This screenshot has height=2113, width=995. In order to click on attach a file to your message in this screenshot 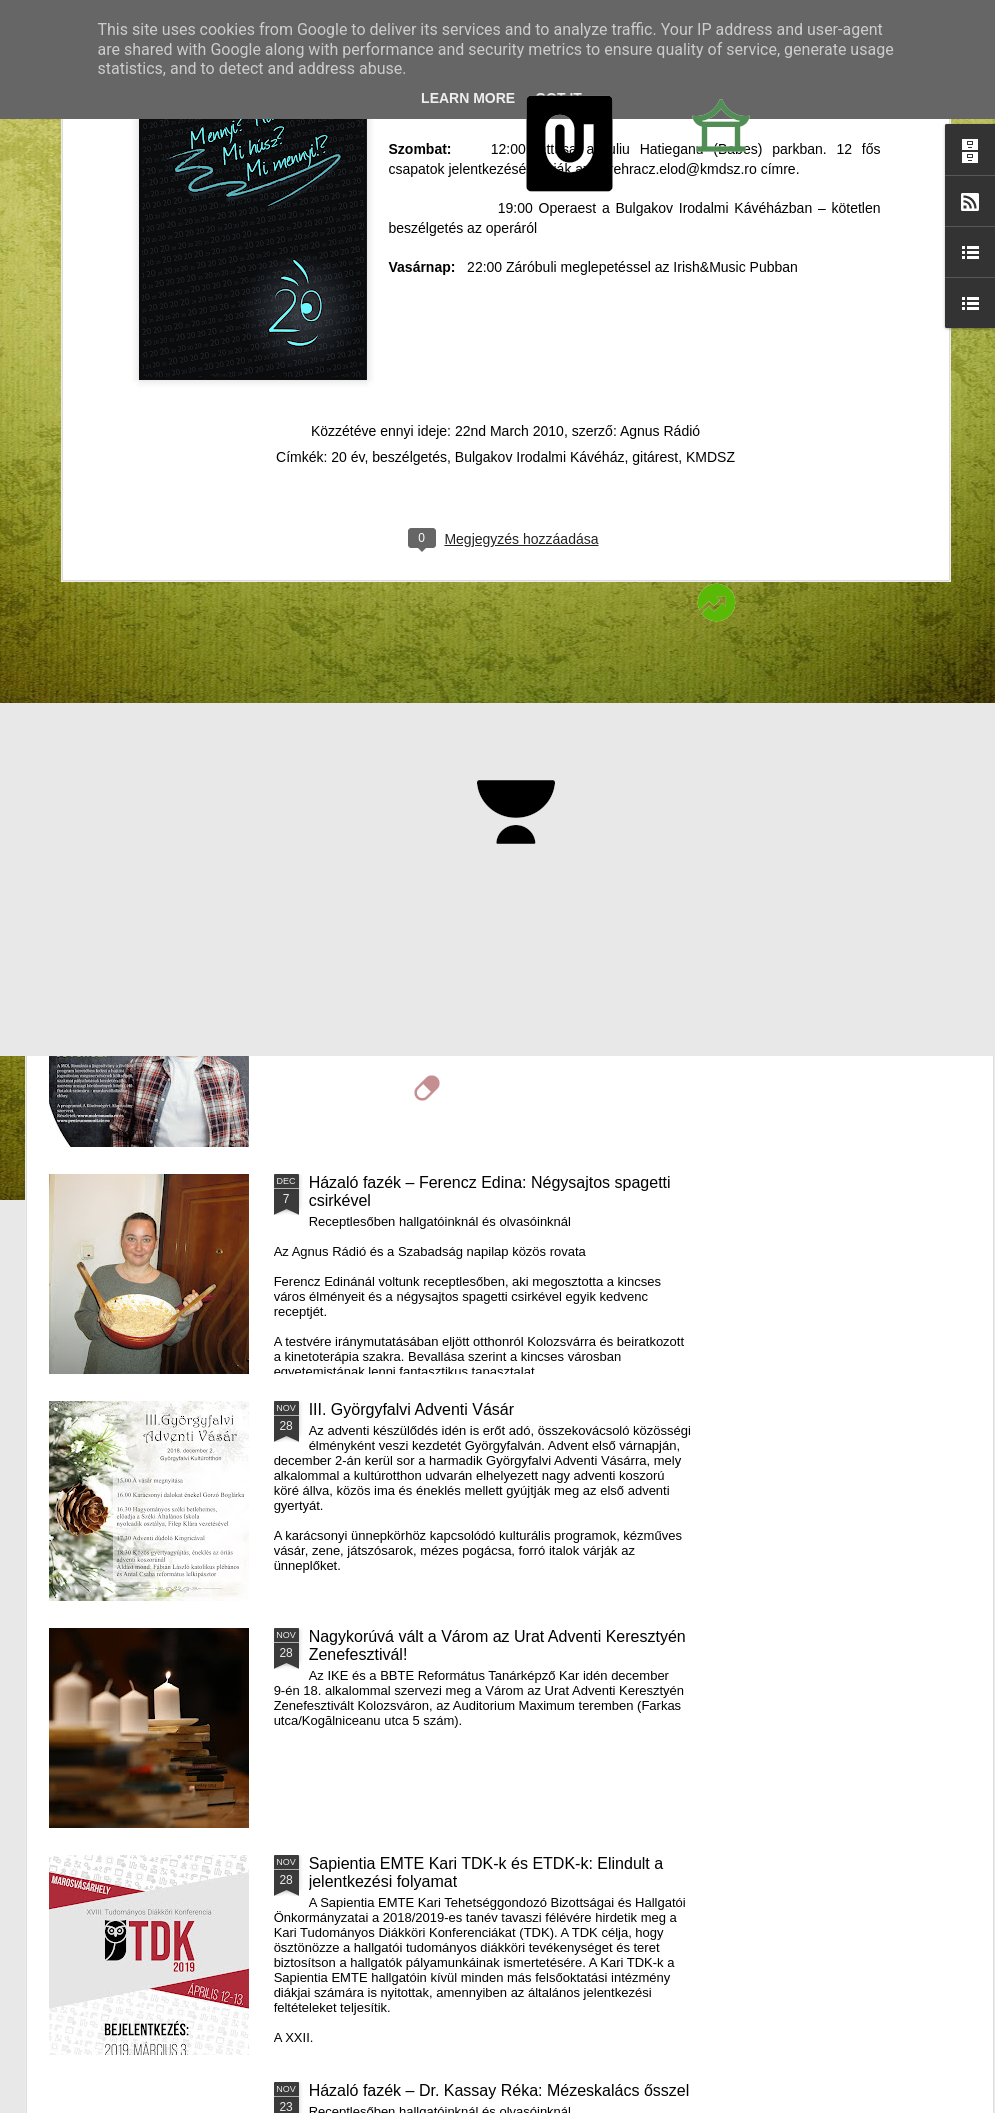, I will do `click(569, 143)`.